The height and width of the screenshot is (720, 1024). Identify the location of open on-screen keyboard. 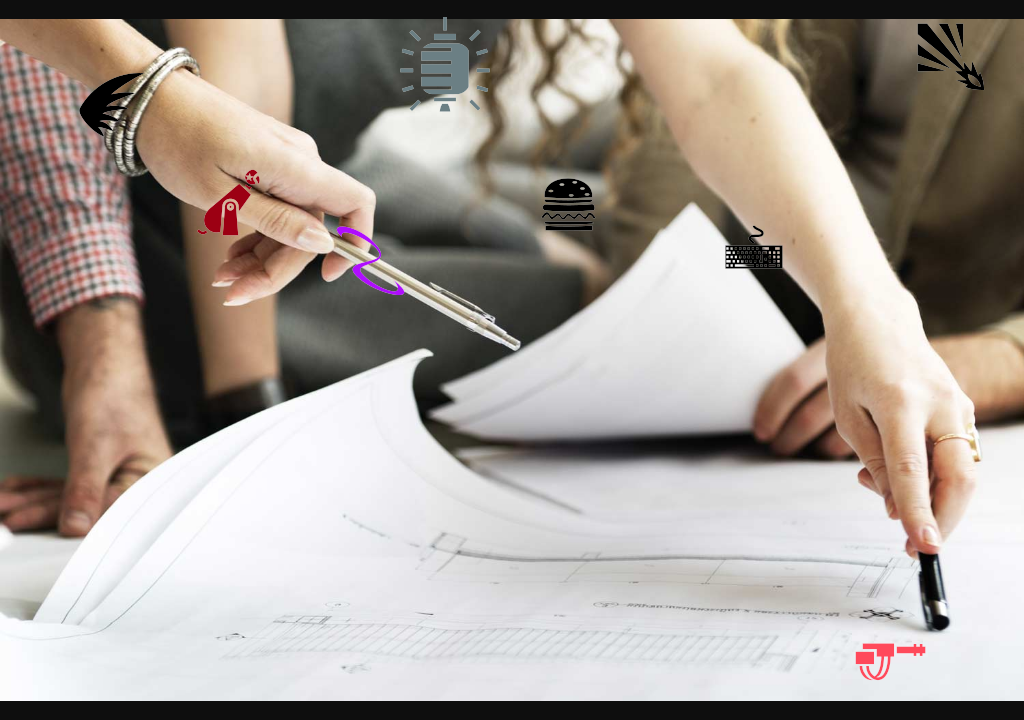
(754, 257).